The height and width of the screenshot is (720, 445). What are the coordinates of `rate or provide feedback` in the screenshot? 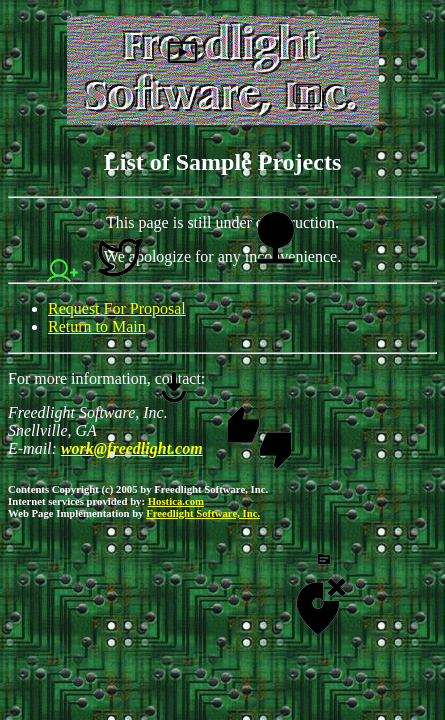 It's located at (259, 437).